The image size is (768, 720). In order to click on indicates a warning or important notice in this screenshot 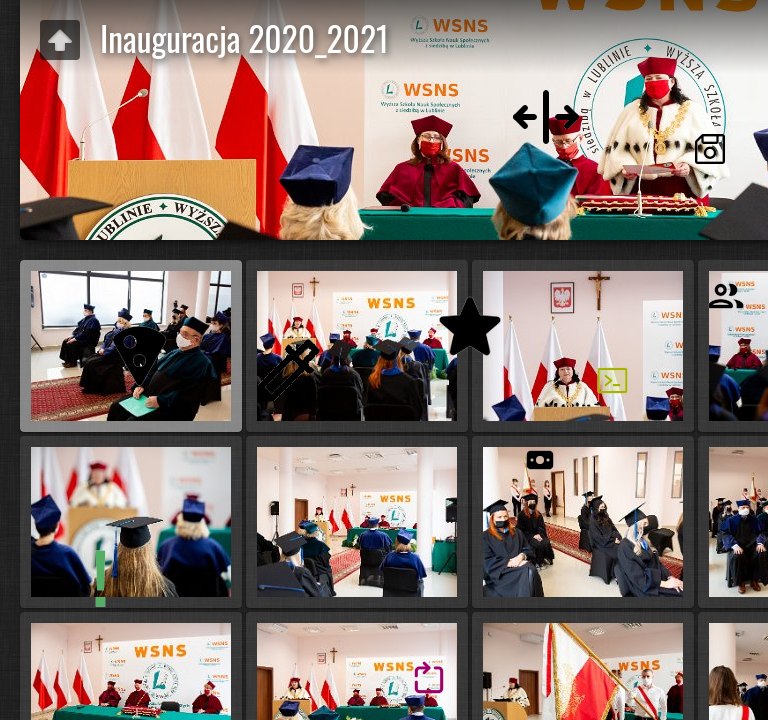, I will do `click(100, 578)`.